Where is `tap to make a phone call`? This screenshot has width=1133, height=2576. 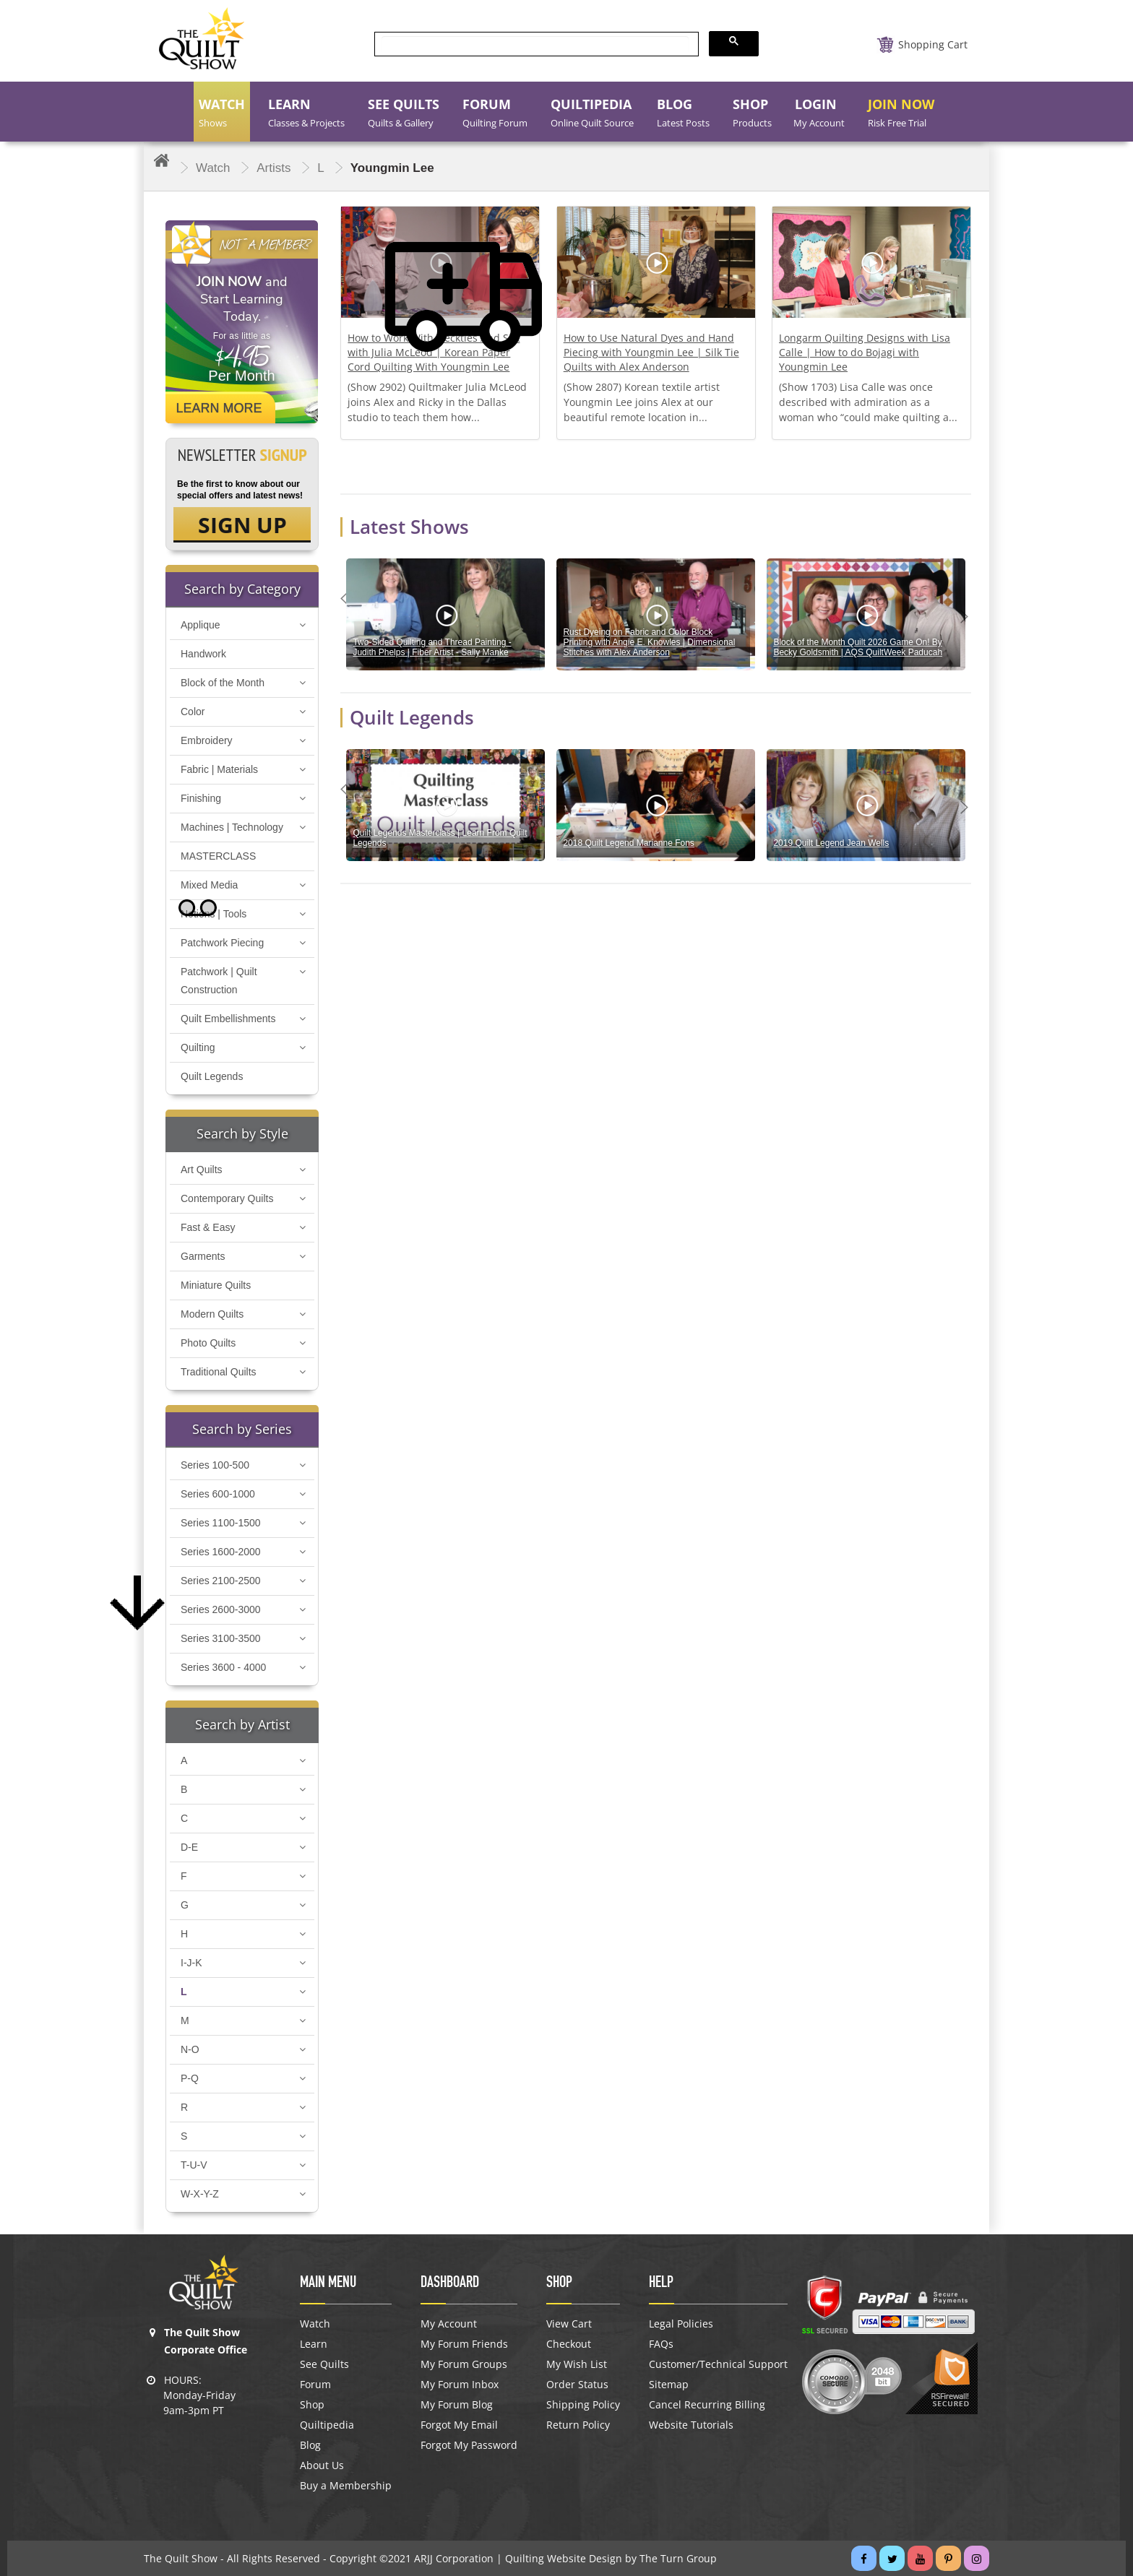
tap to make a phone call is located at coordinates (869, 291).